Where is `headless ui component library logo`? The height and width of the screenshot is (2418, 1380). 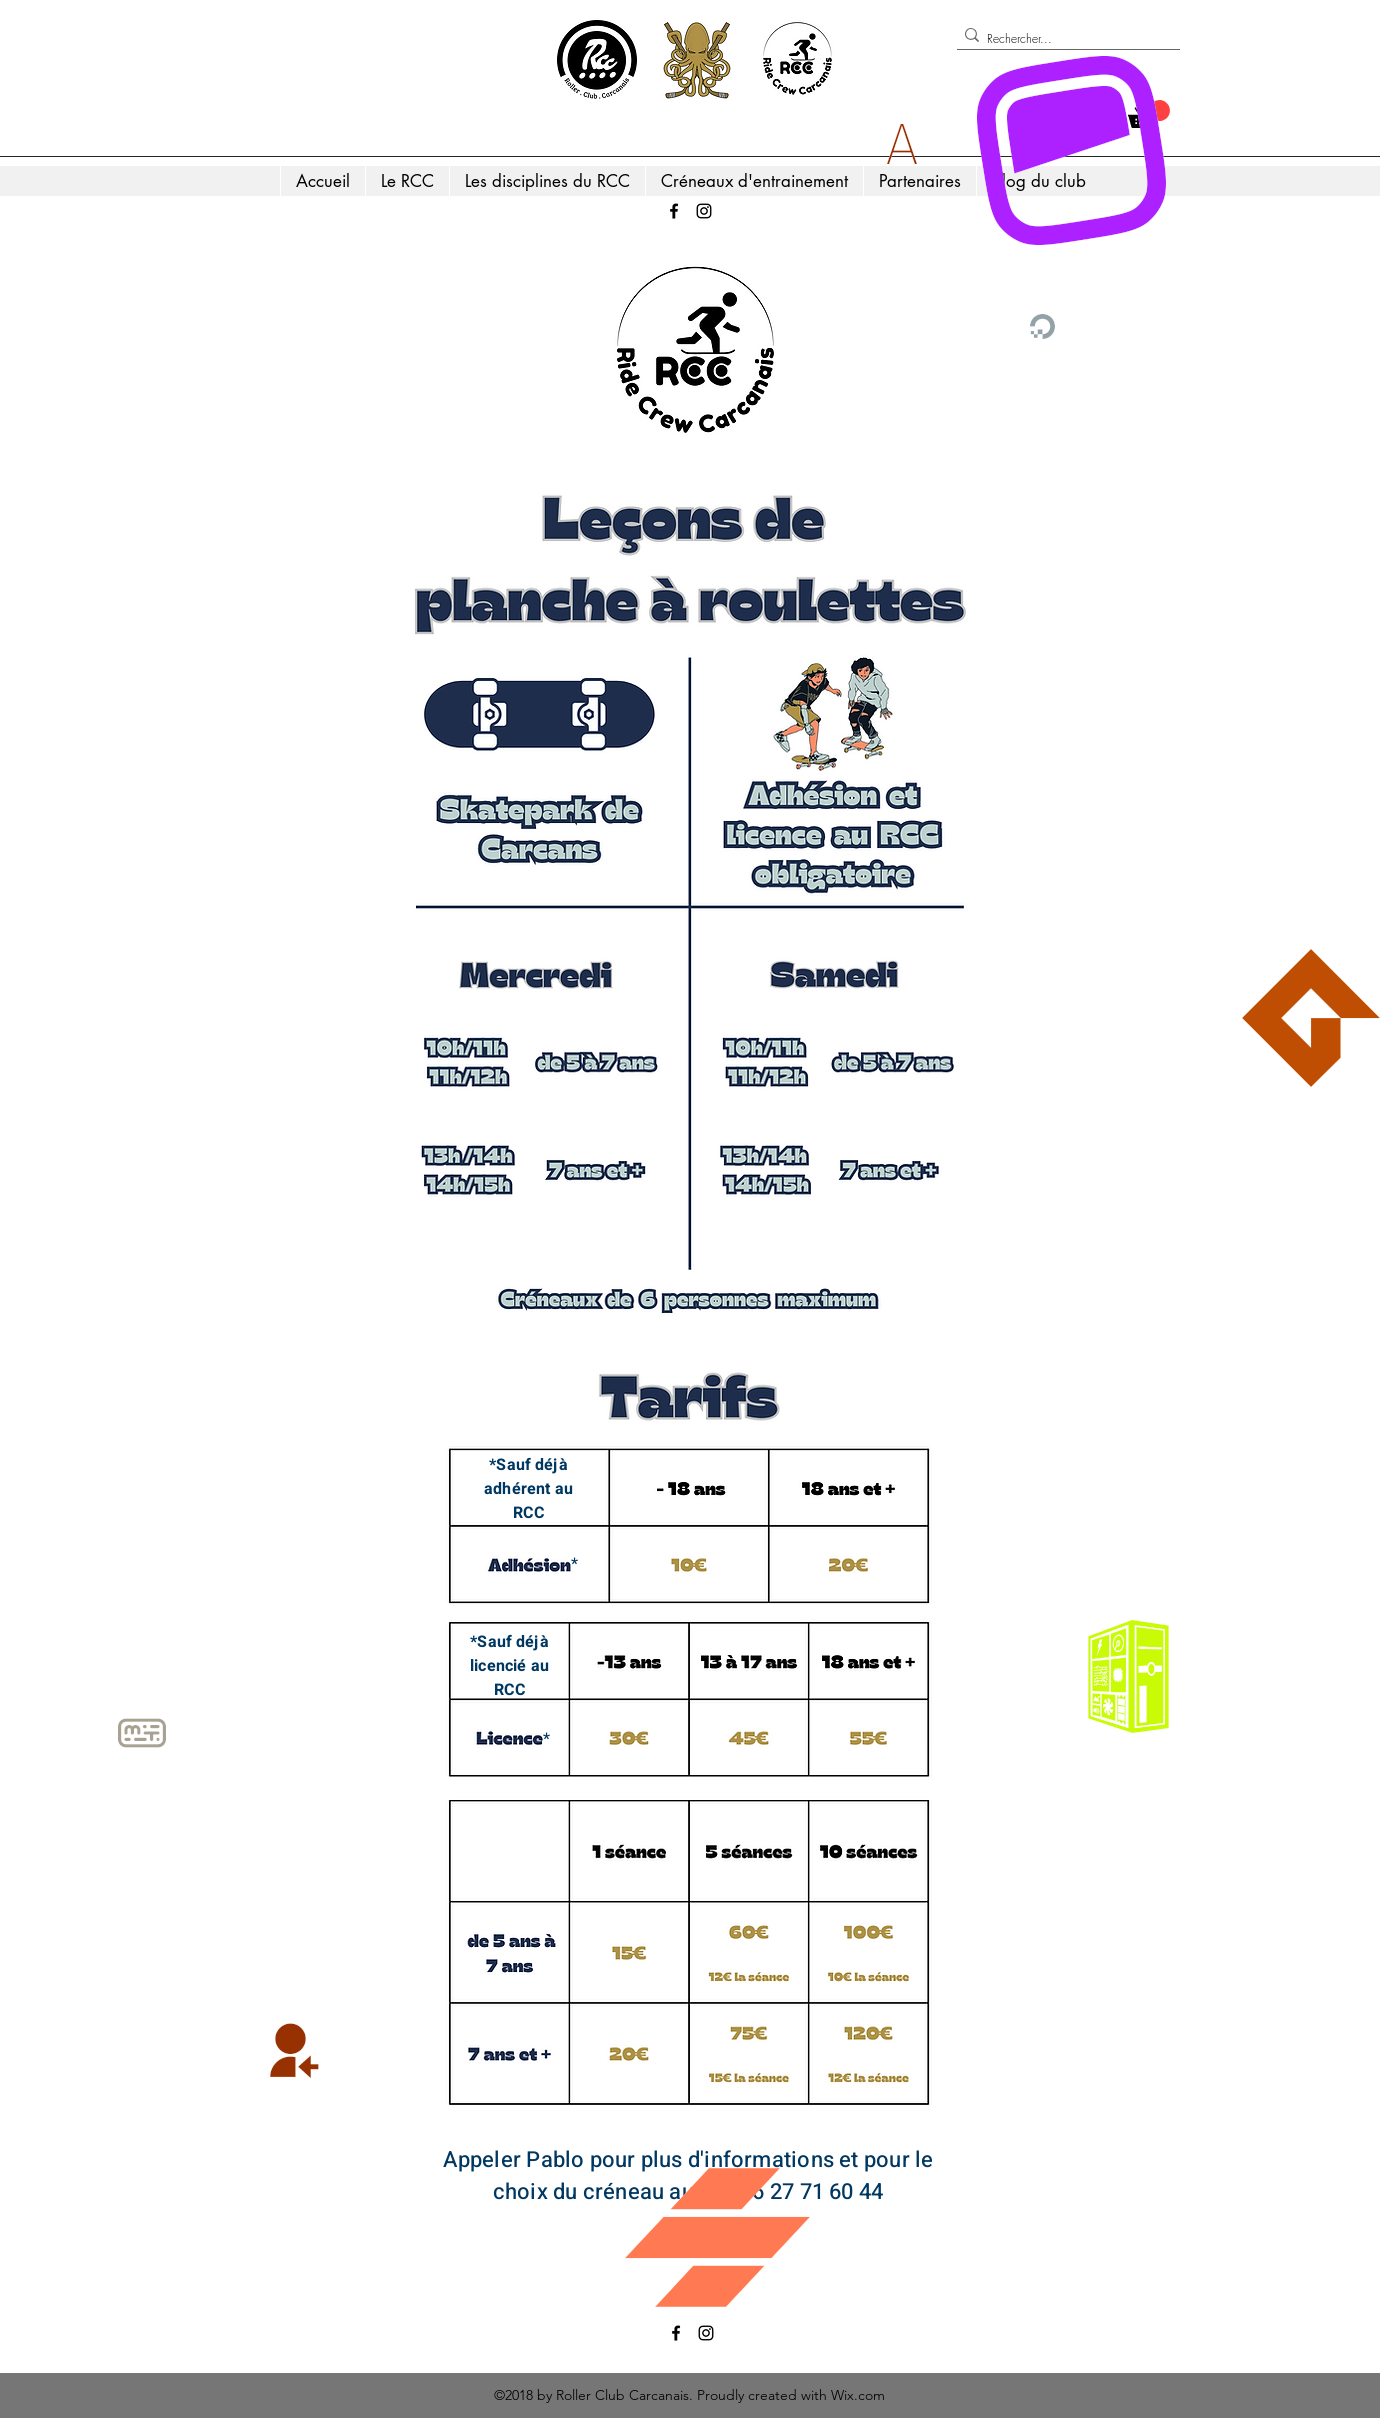 headless ui component library logo is located at coordinates (1071, 150).